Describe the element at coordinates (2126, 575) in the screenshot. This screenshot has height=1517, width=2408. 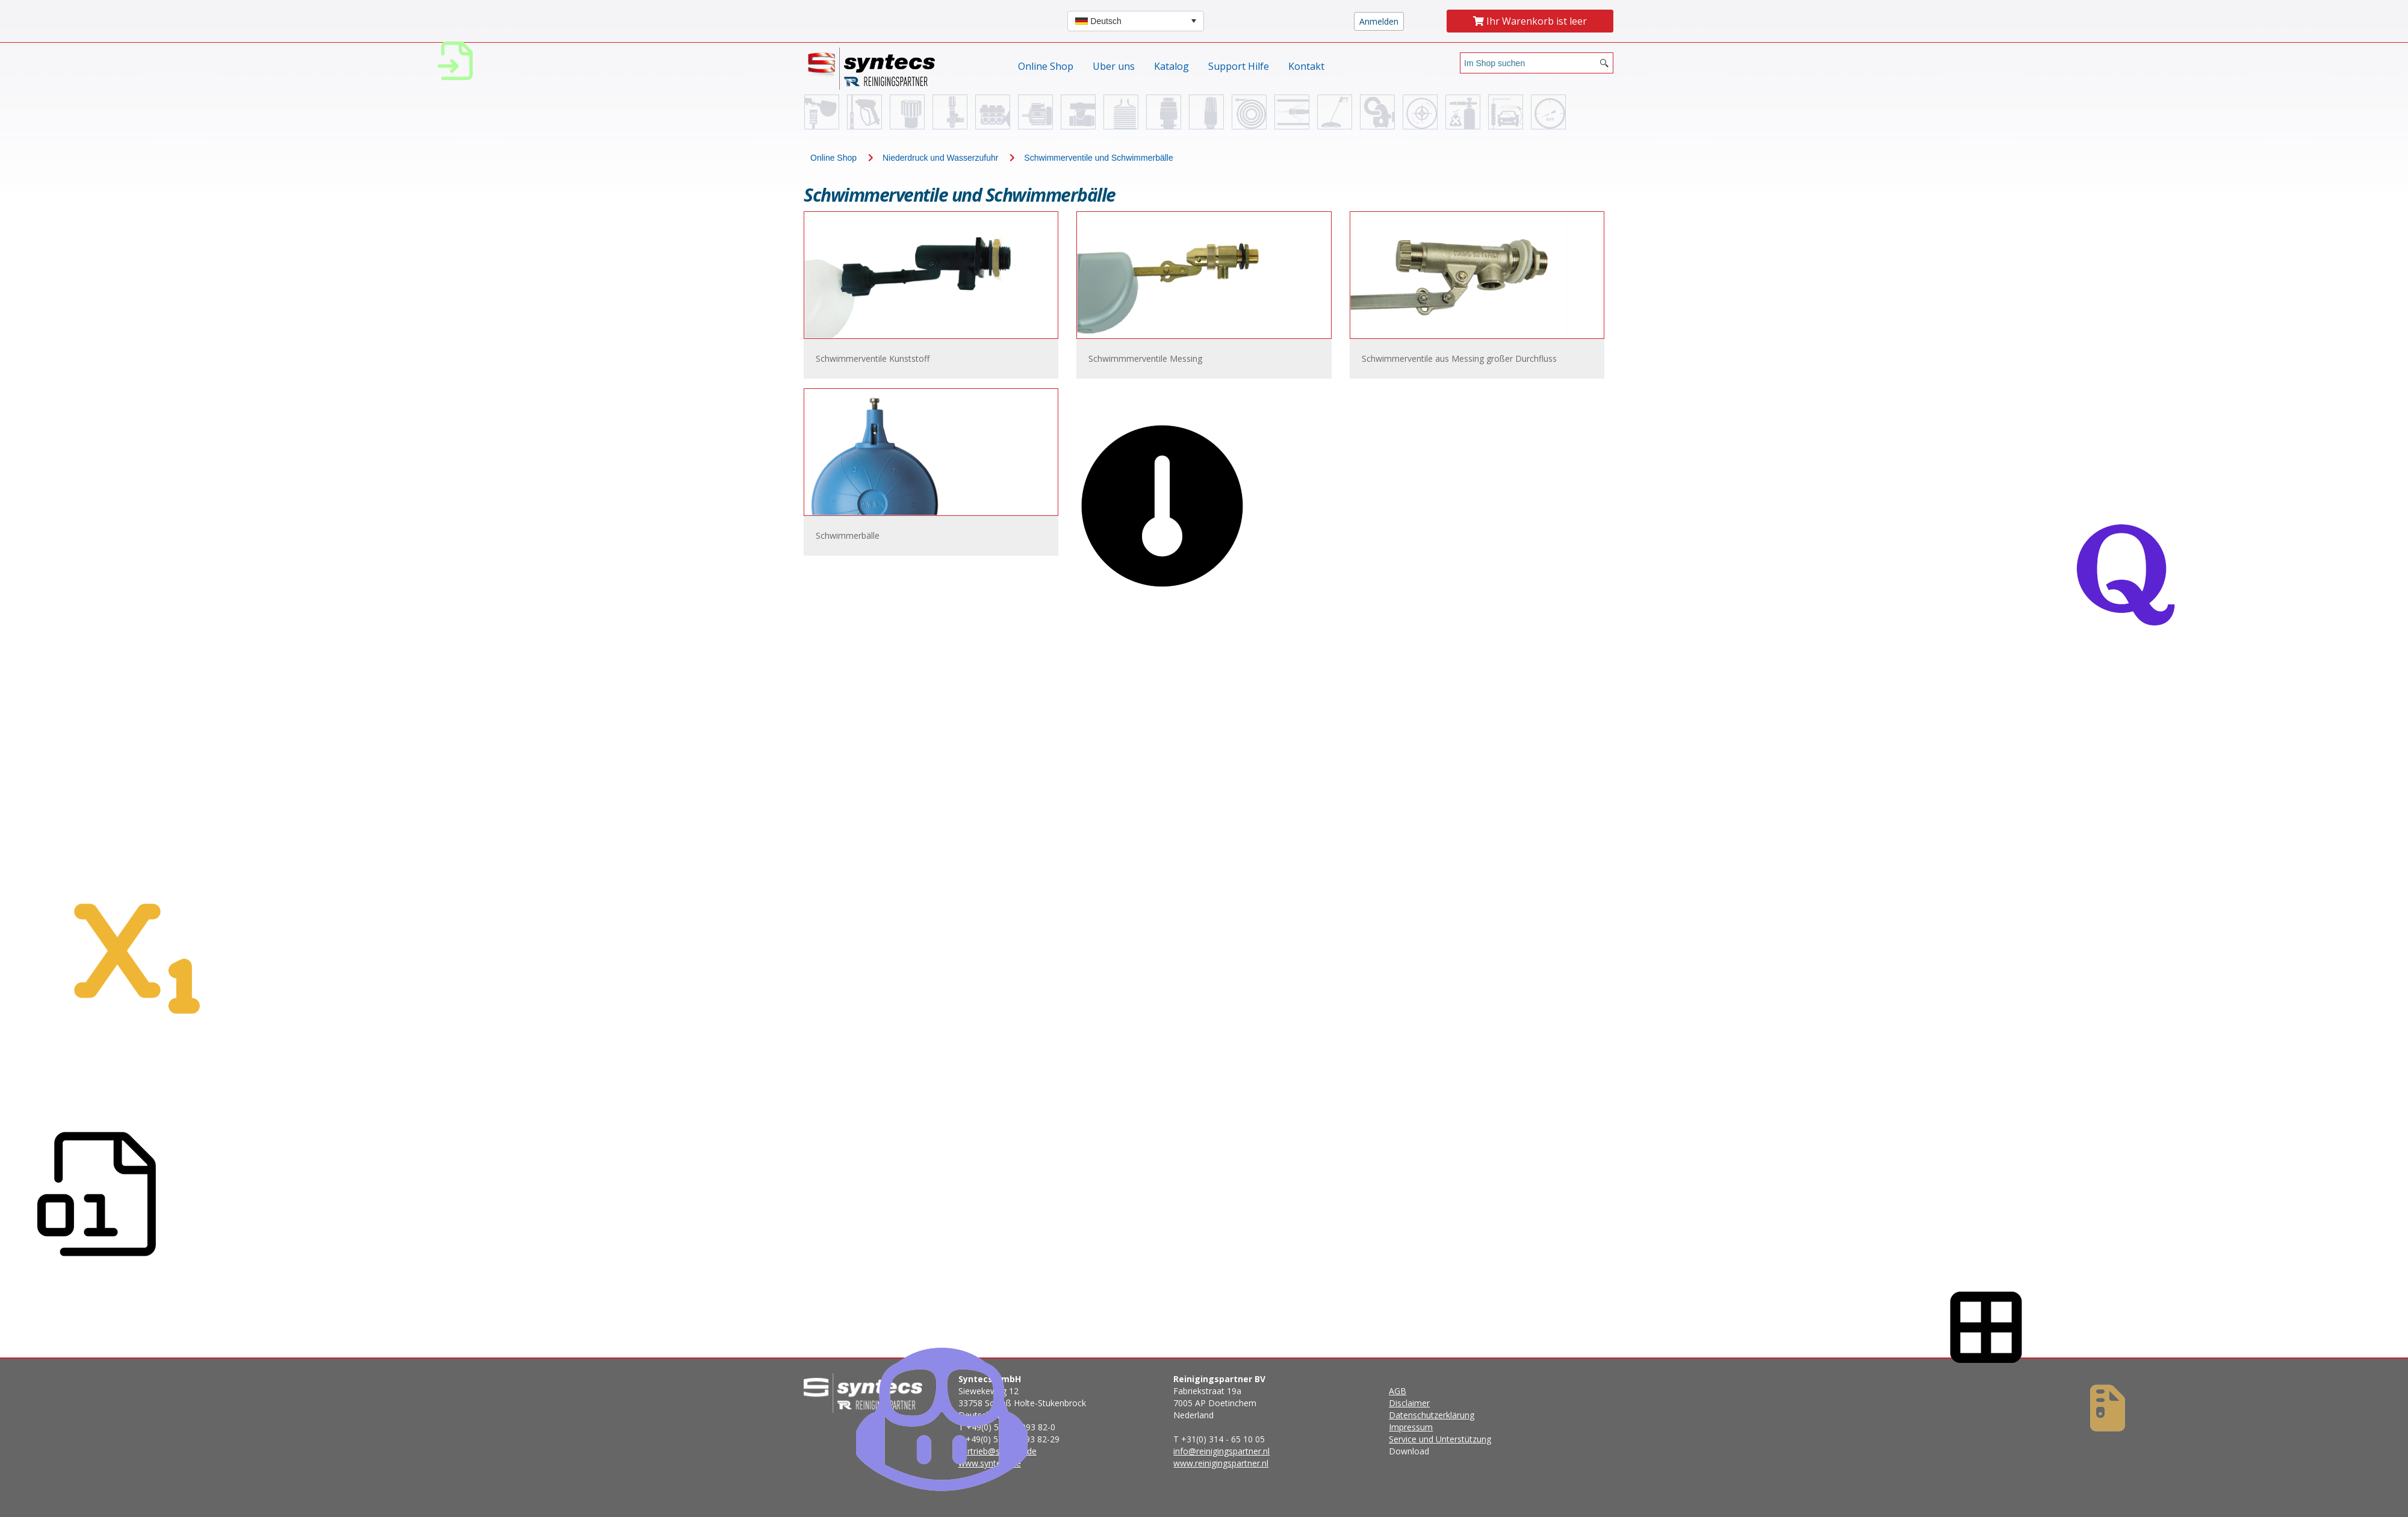
I see `open the Quora app` at that location.